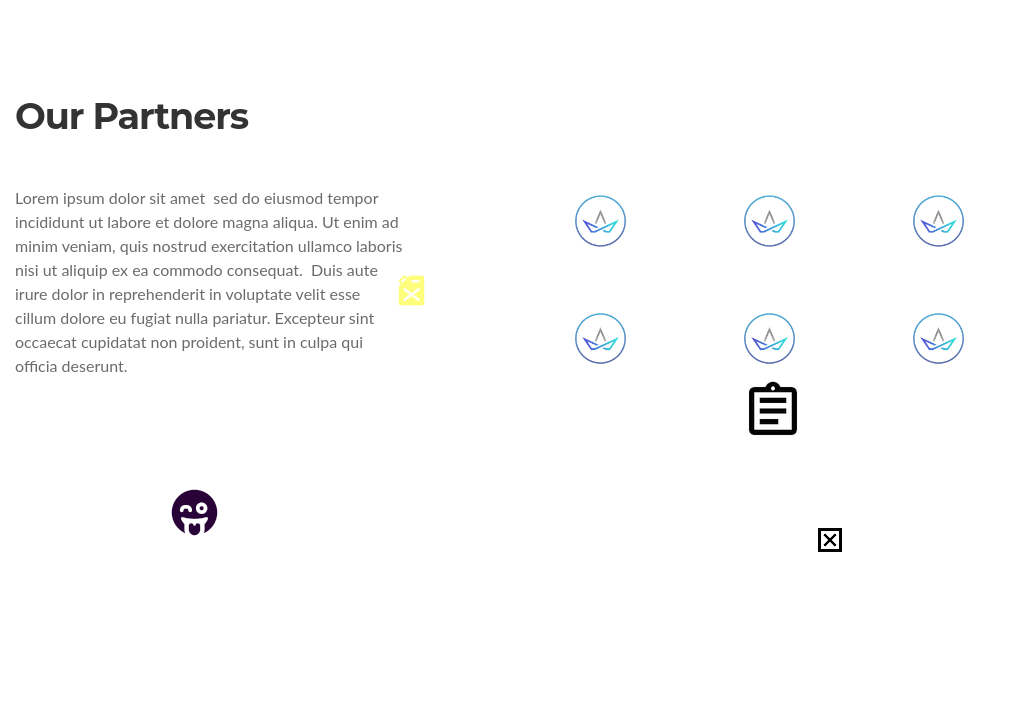 The width and height of the screenshot is (1024, 720). Describe the element at coordinates (830, 540) in the screenshot. I see `indicates a feature or option is disabled by default` at that location.